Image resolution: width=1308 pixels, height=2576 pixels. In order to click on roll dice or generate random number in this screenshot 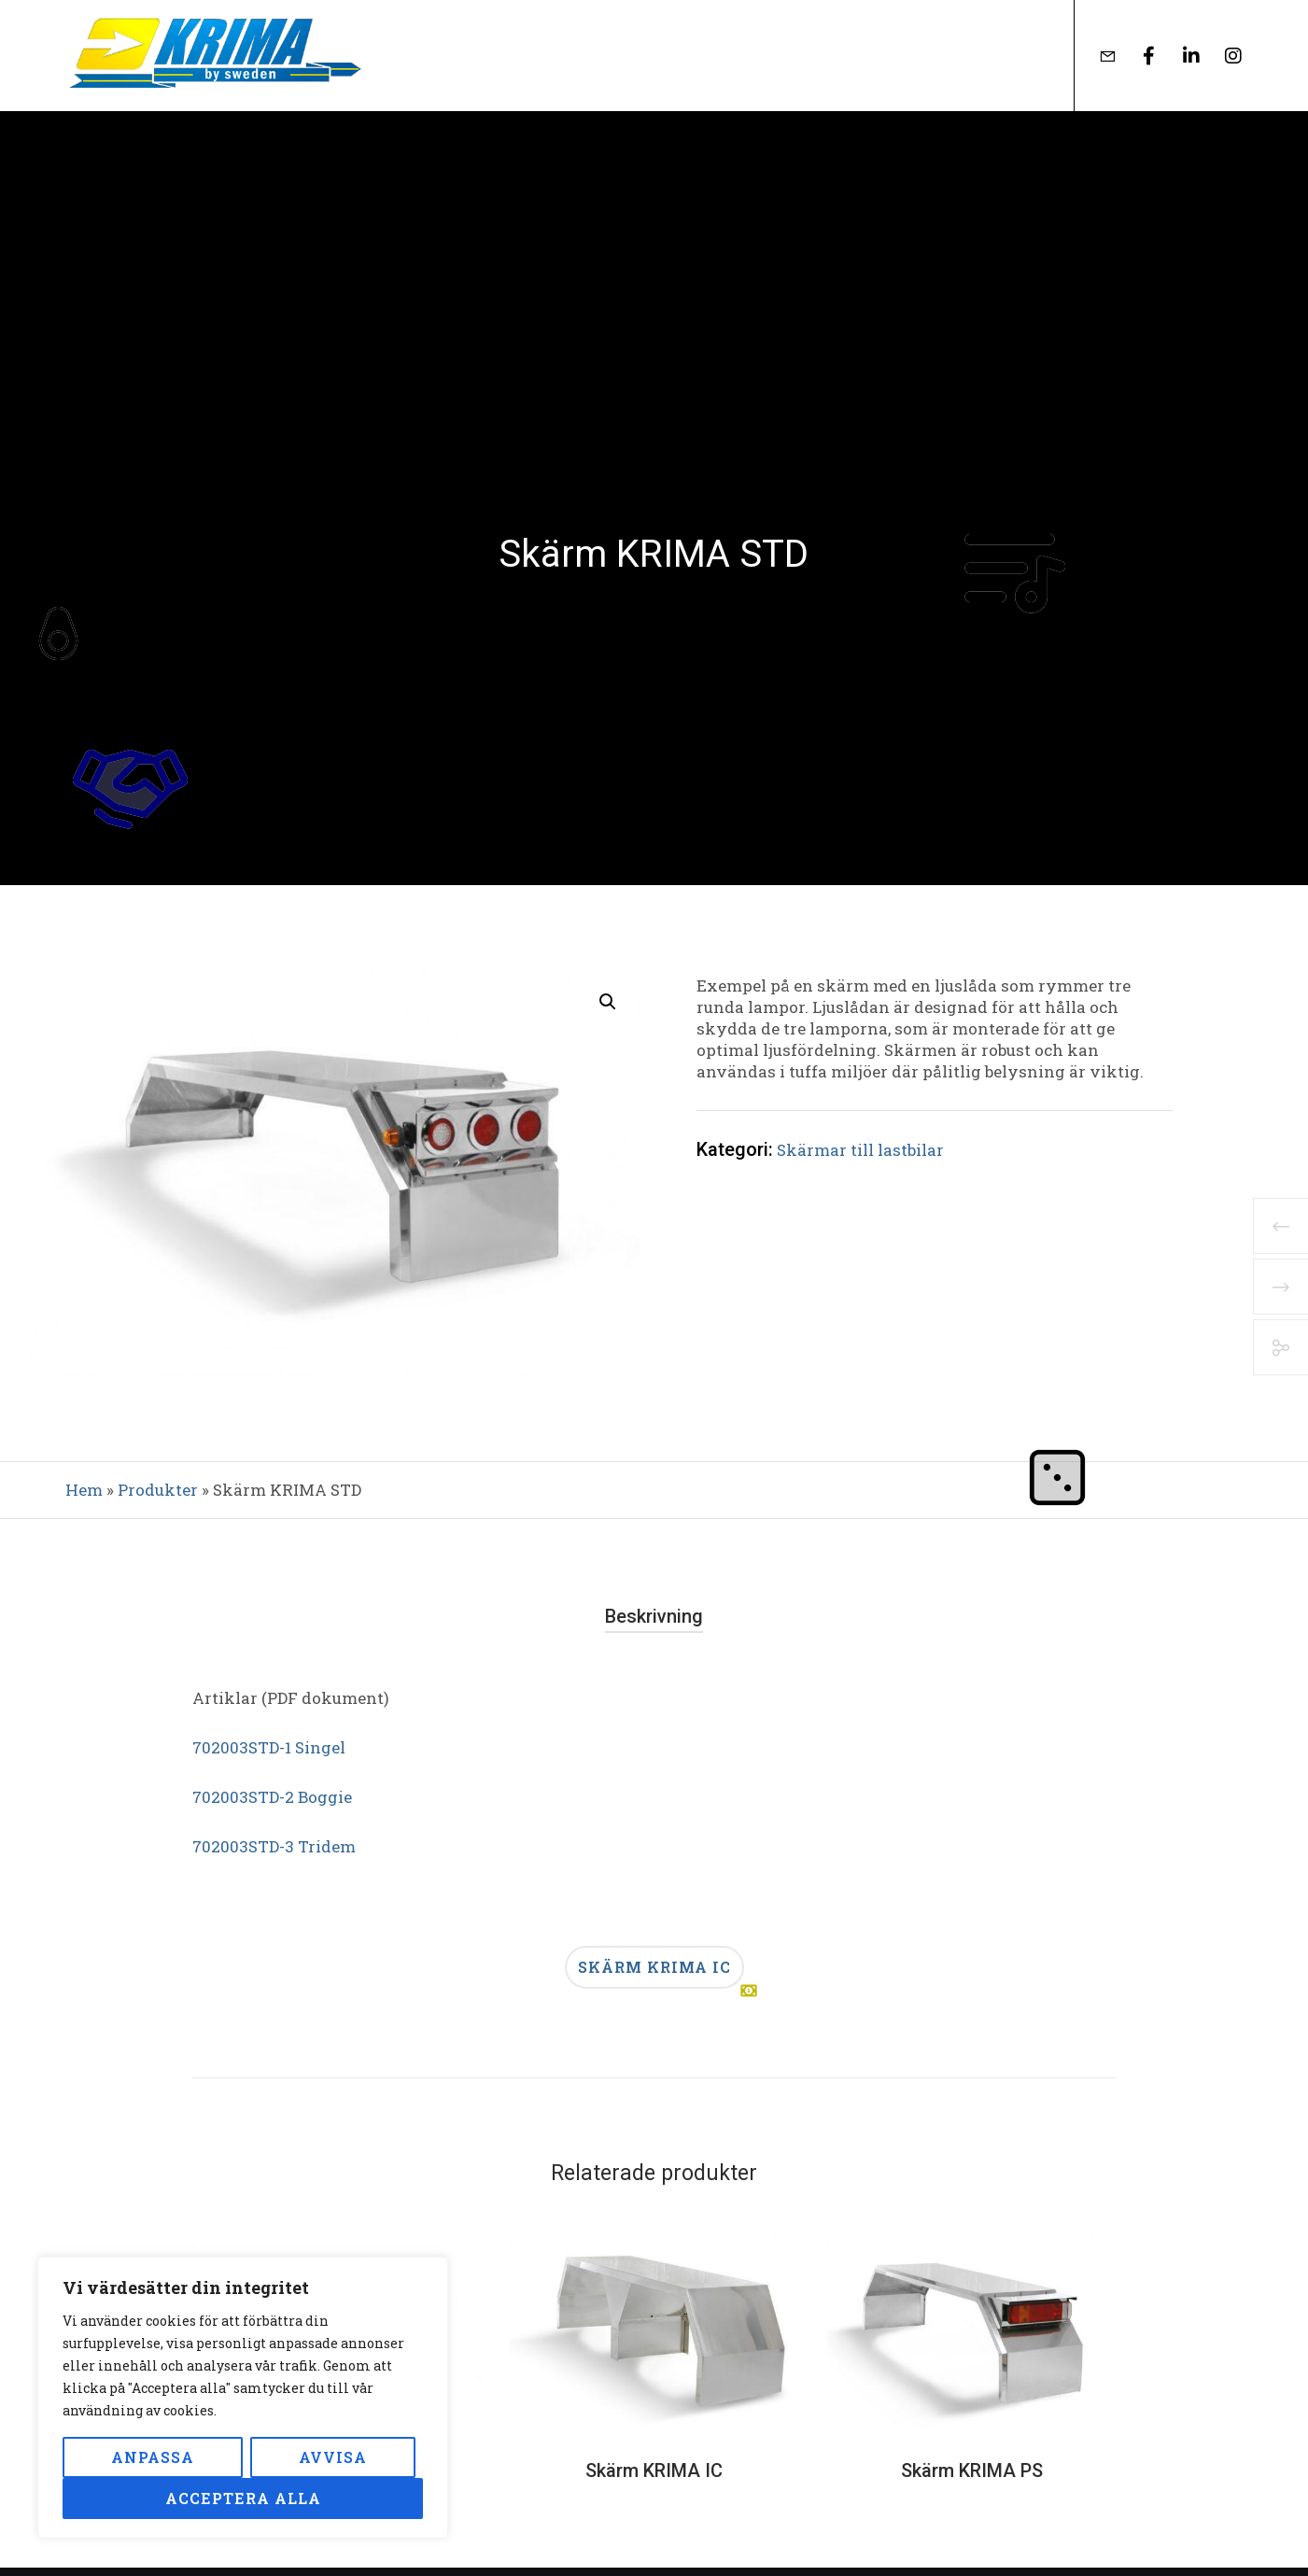, I will do `click(1057, 1477)`.